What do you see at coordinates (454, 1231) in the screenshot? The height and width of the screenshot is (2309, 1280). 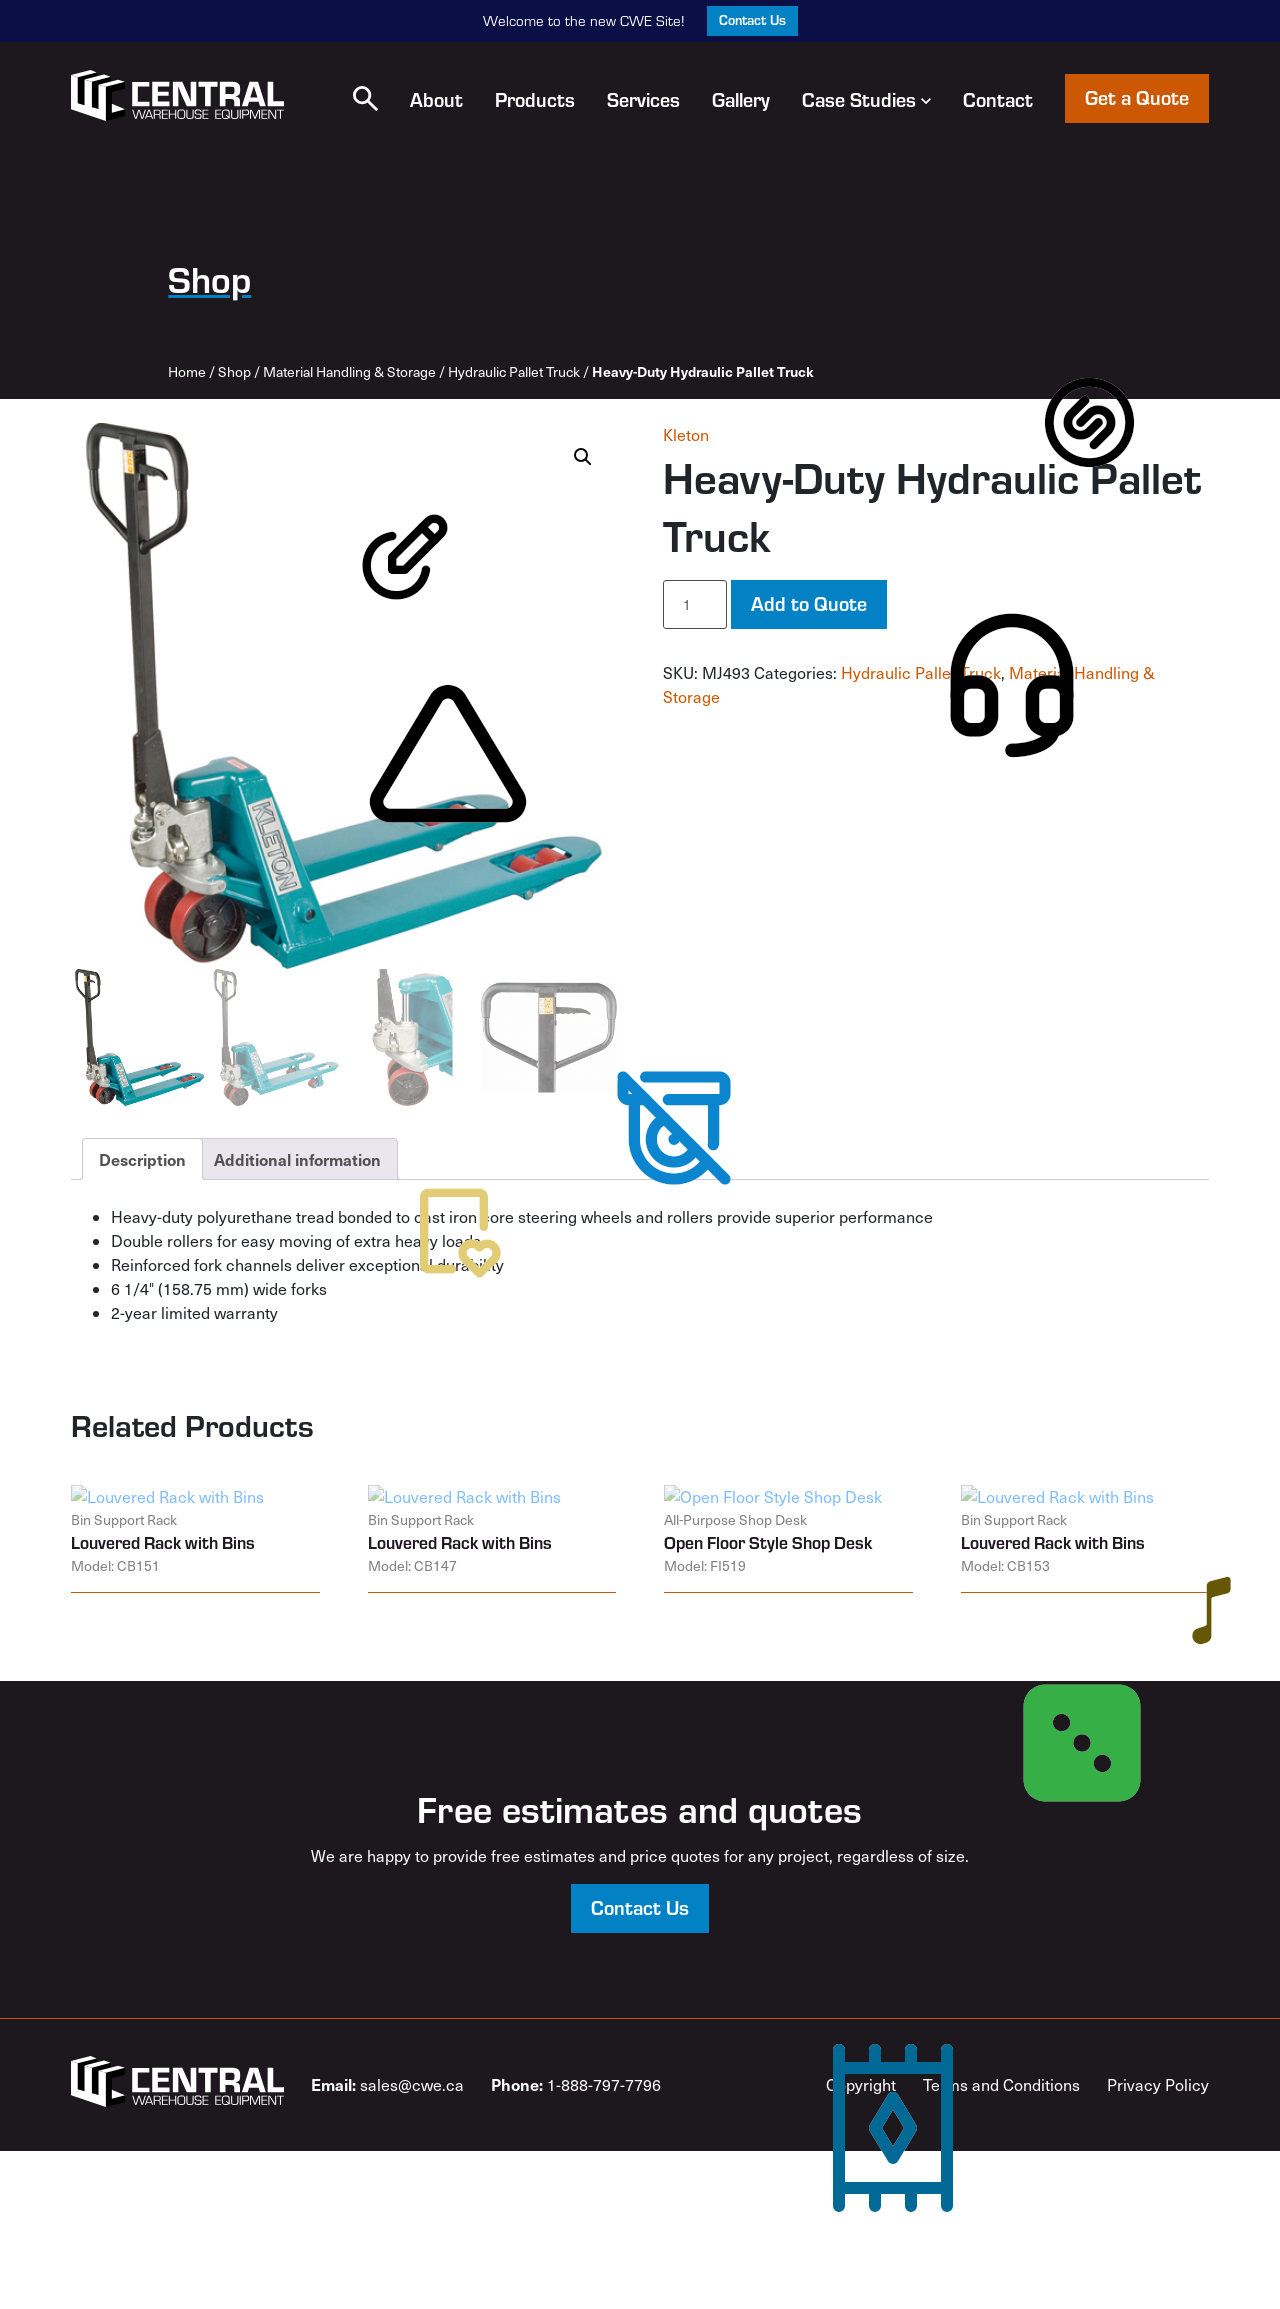 I see `add tablet to favorites` at bounding box center [454, 1231].